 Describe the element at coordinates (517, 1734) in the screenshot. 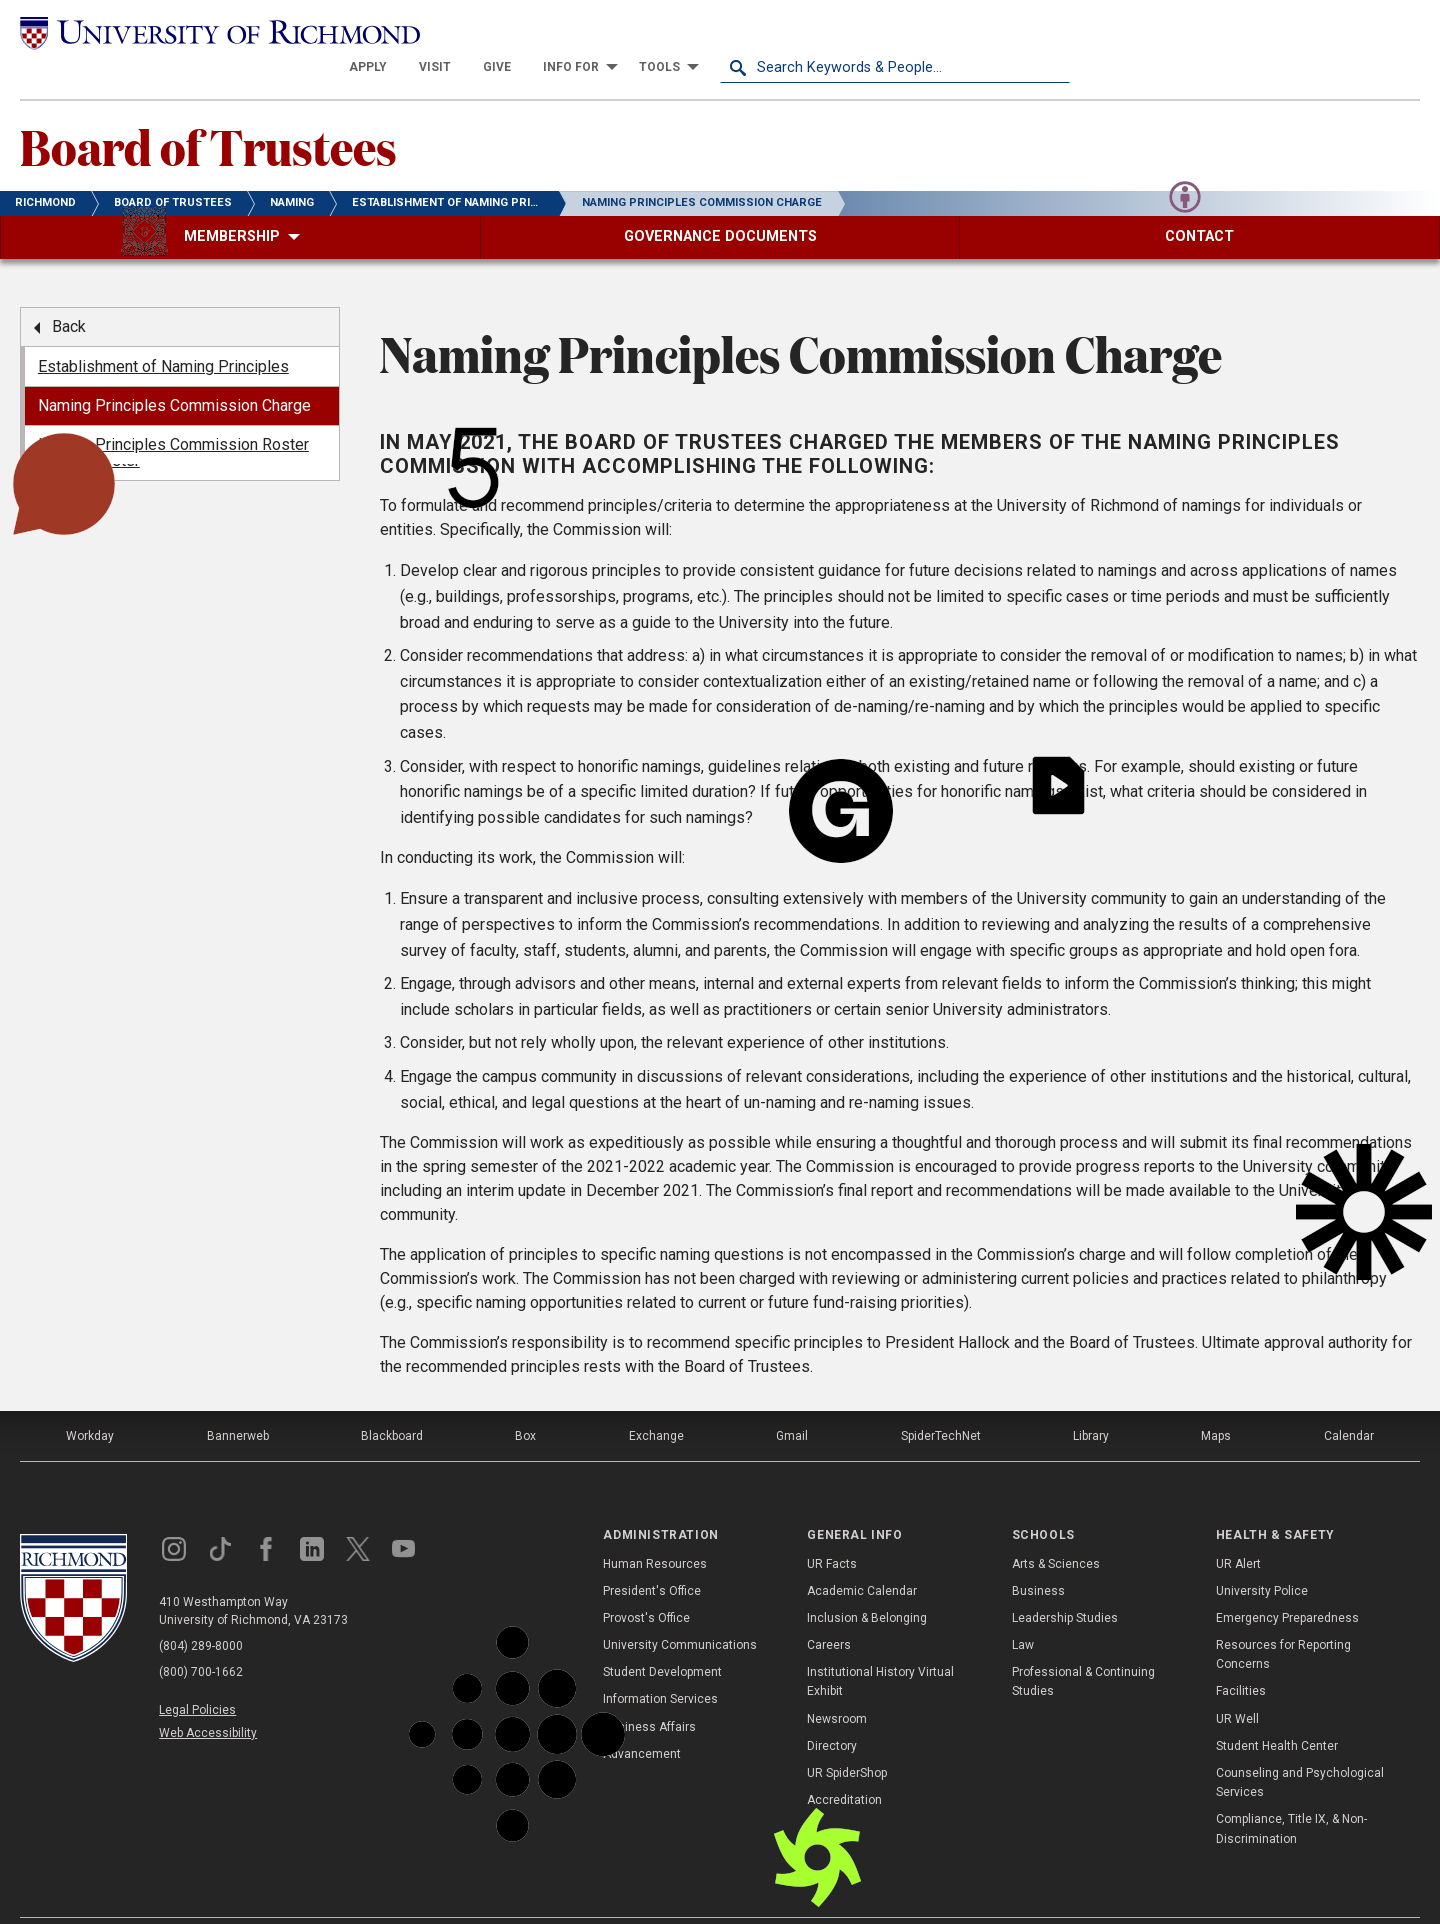

I see `open the Fitbit app` at that location.